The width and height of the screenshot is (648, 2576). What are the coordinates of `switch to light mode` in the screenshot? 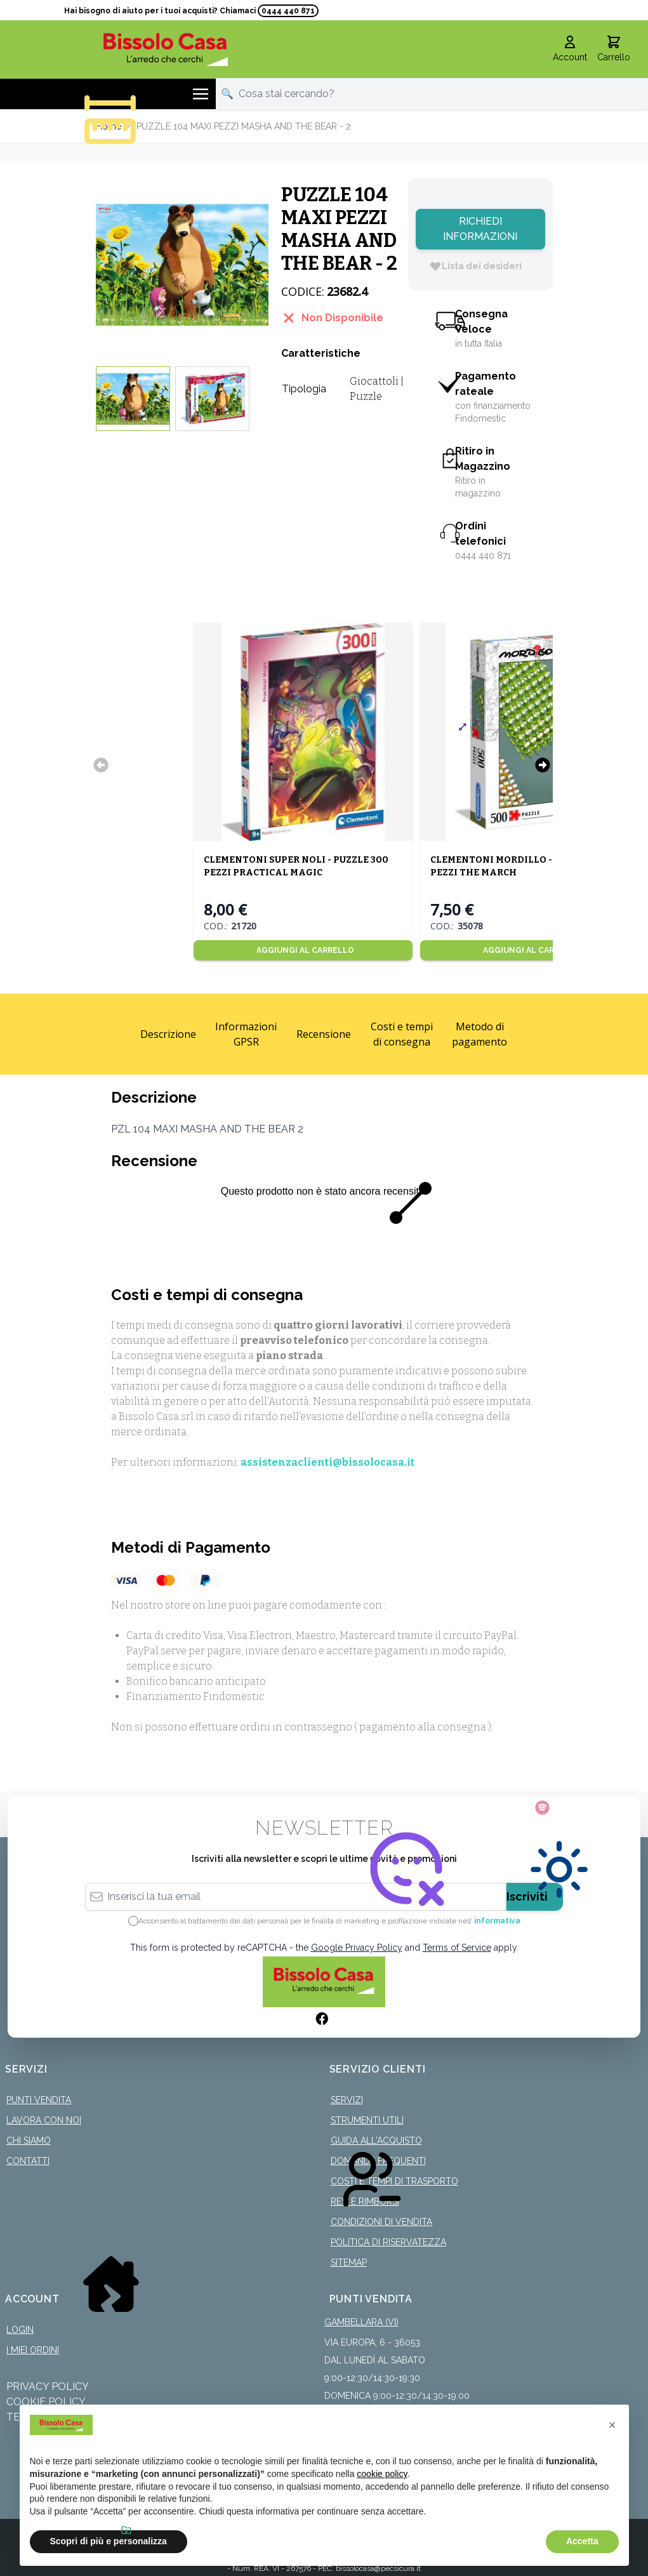 It's located at (559, 1869).